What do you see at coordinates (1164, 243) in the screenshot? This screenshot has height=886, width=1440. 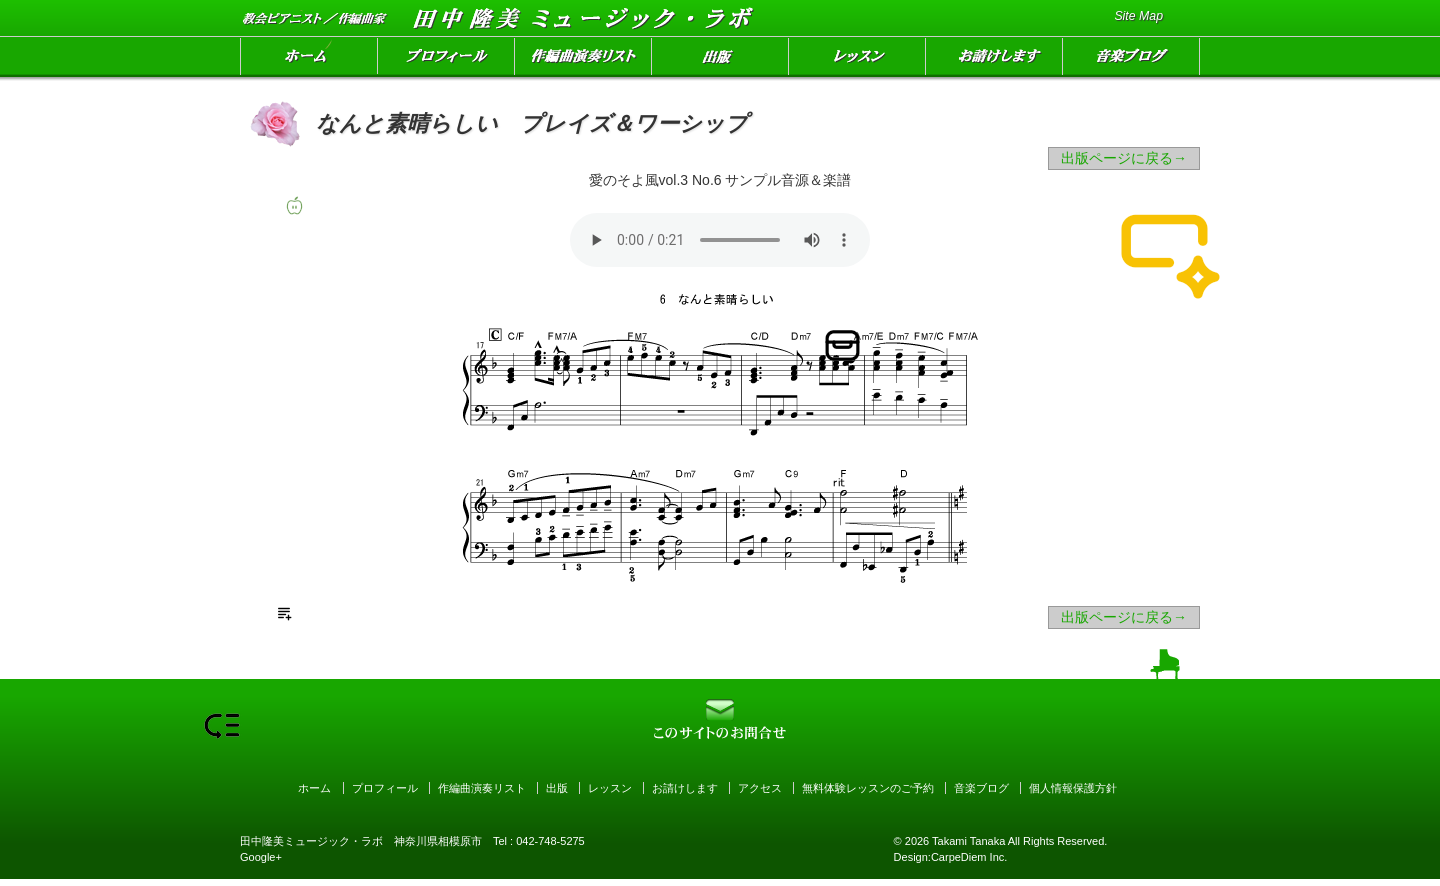 I see `enable AI-assisted text input` at bounding box center [1164, 243].